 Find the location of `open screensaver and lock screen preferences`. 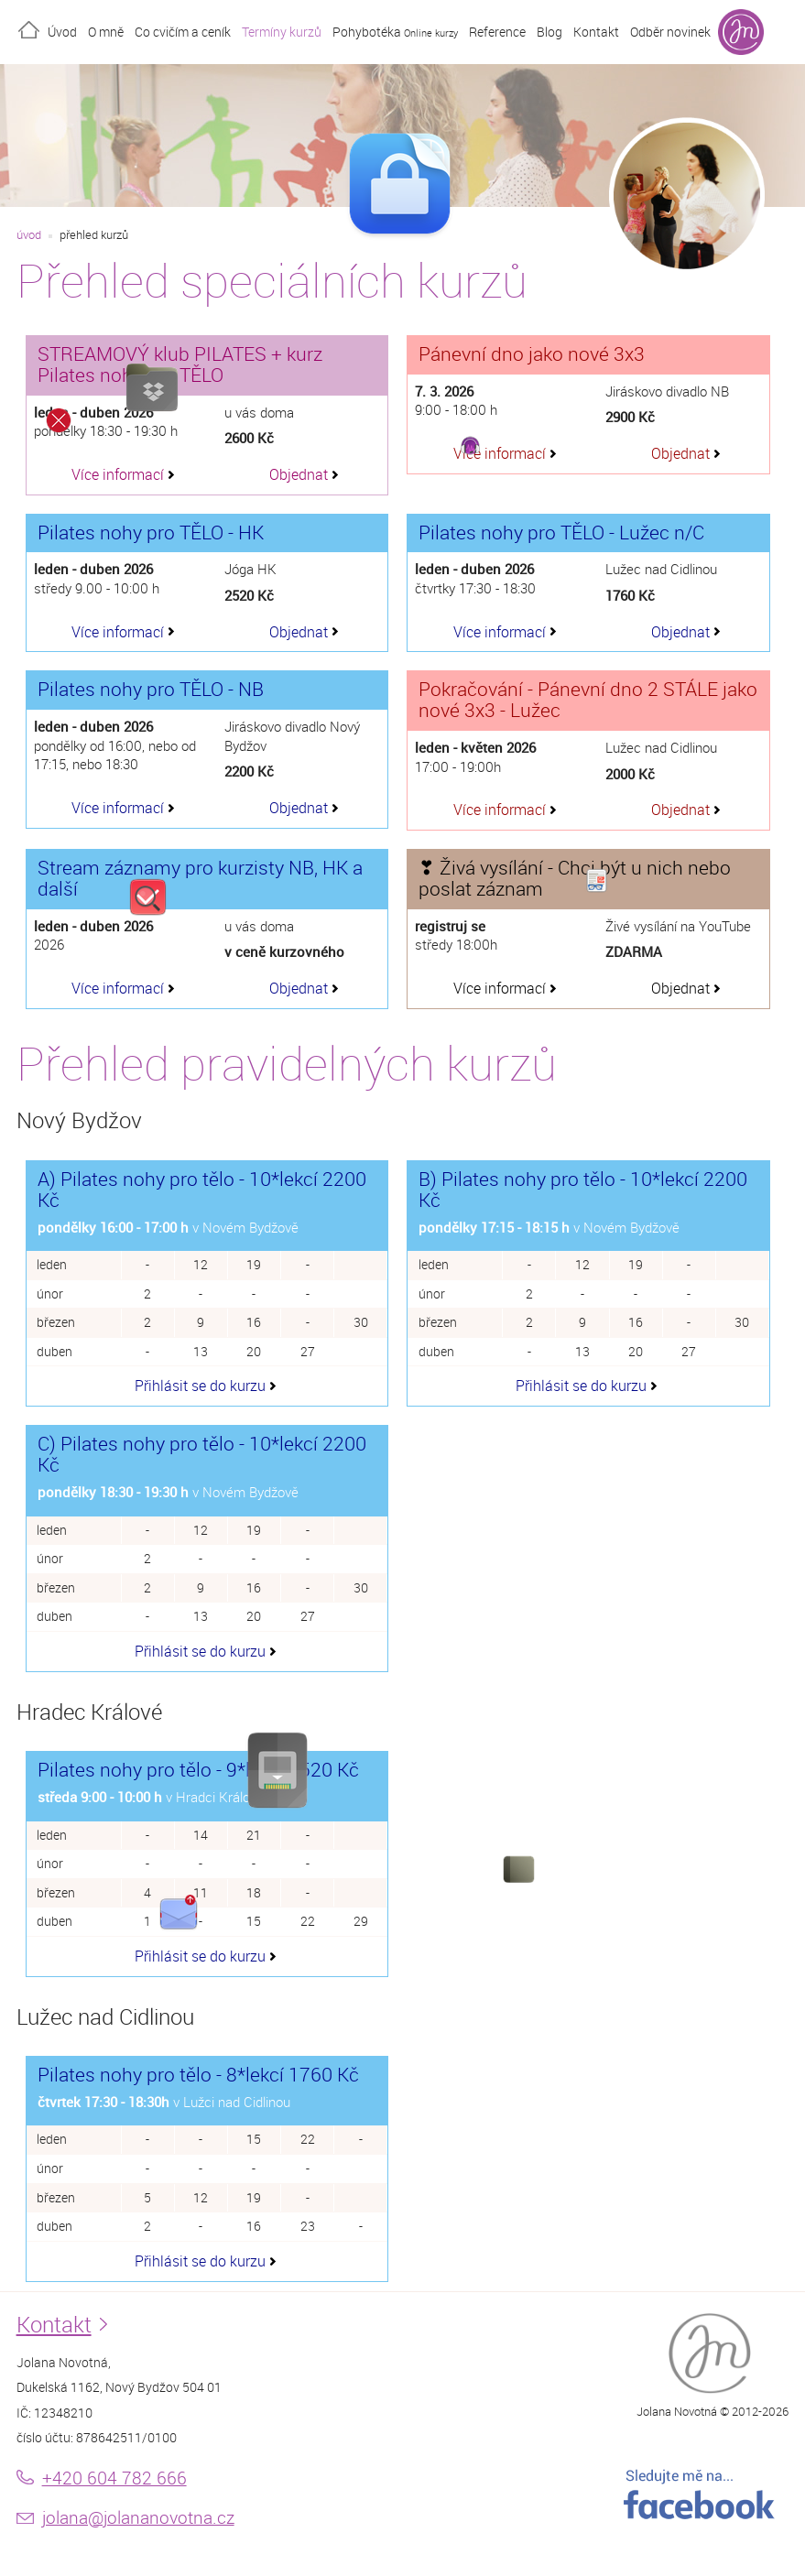

open screensaver and lock screen preferences is located at coordinates (399, 183).